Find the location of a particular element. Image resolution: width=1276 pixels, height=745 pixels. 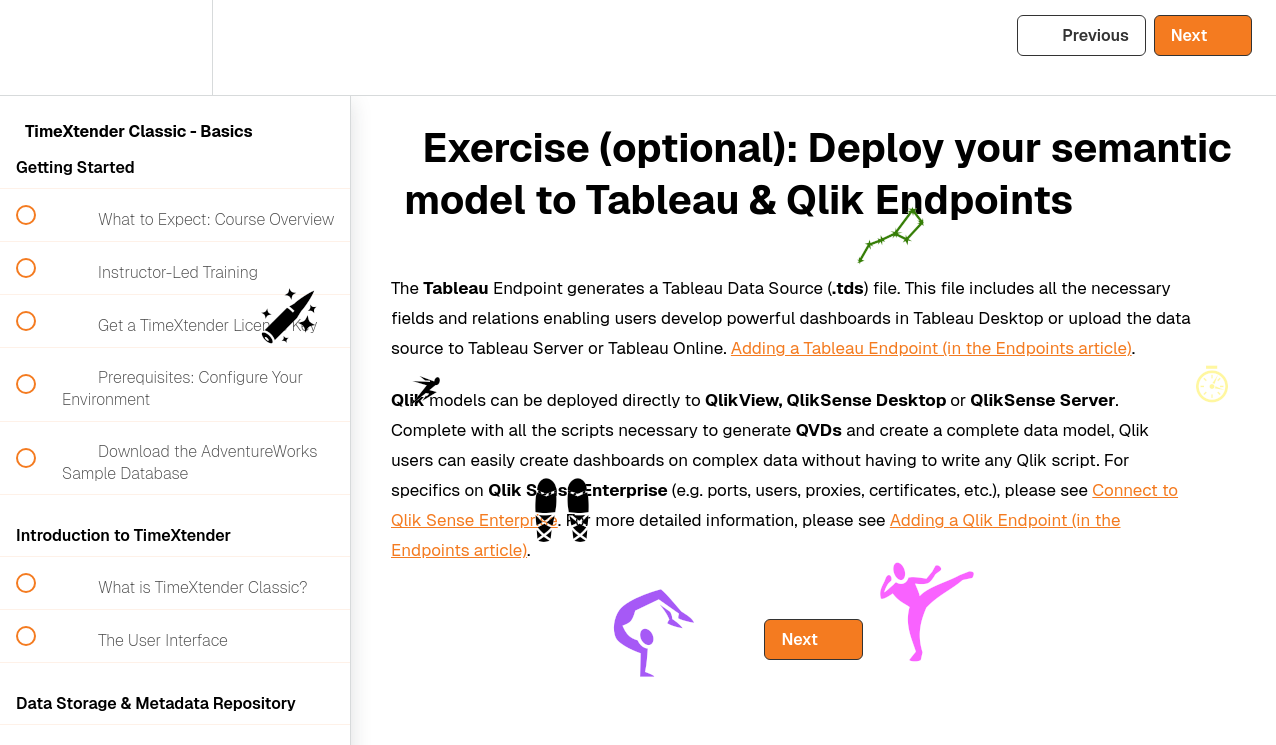

activate sprint or run mode is located at coordinates (425, 391).